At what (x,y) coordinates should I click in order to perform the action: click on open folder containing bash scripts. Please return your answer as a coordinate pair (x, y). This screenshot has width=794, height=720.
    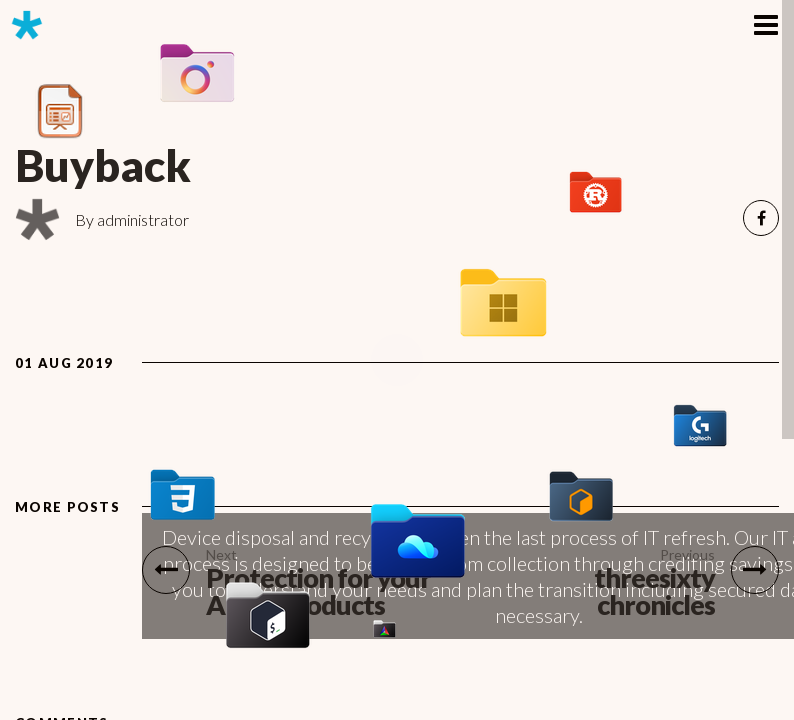
    Looking at the image, I should click on (267, 617).